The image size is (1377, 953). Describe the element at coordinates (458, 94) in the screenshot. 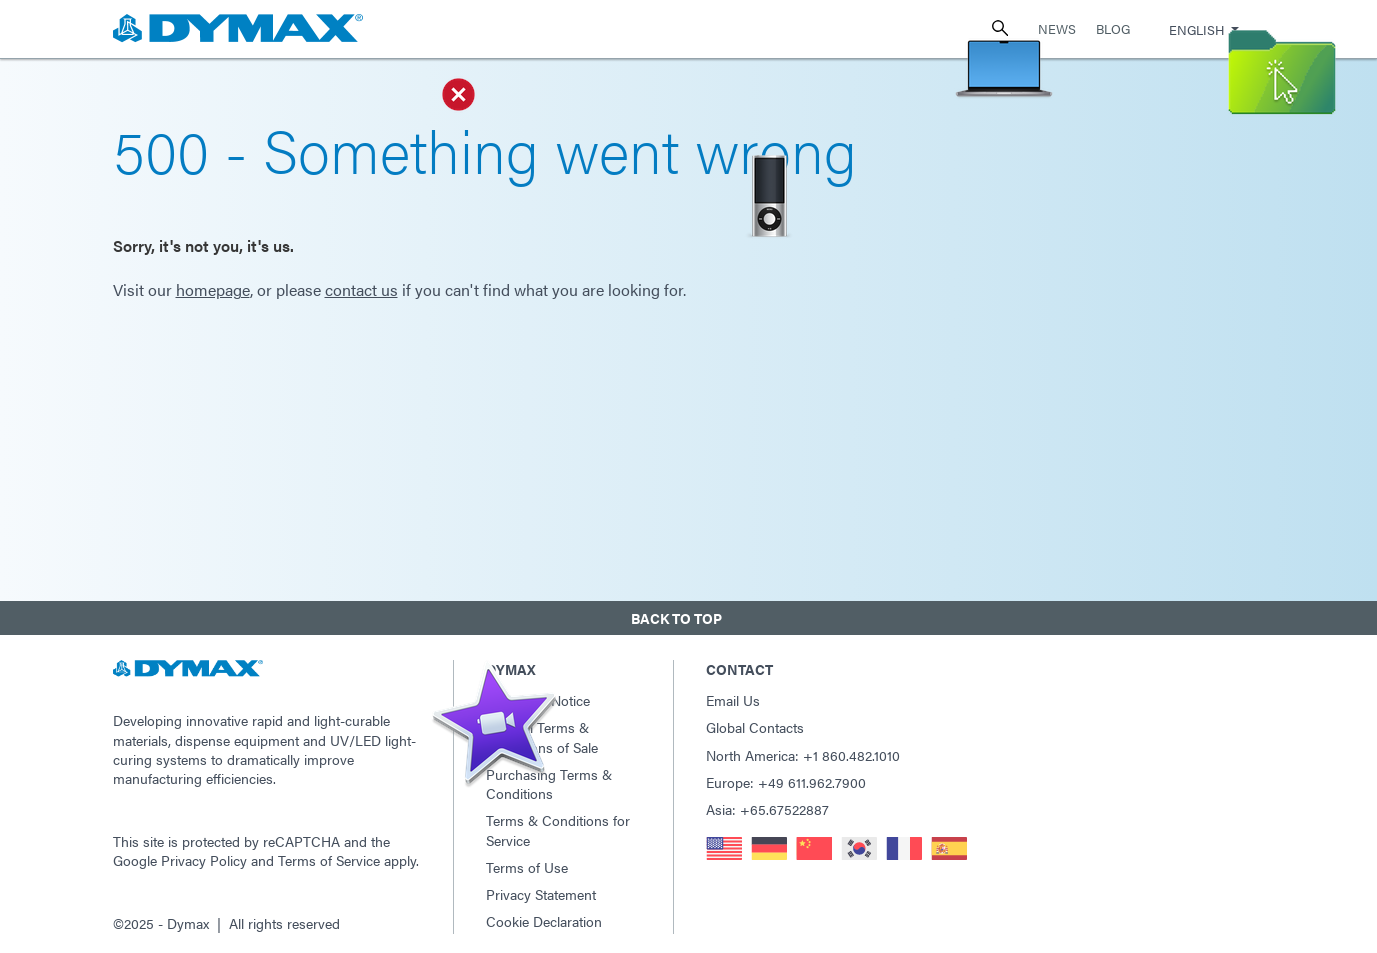

I see `cancel the current action or operation` at that location.